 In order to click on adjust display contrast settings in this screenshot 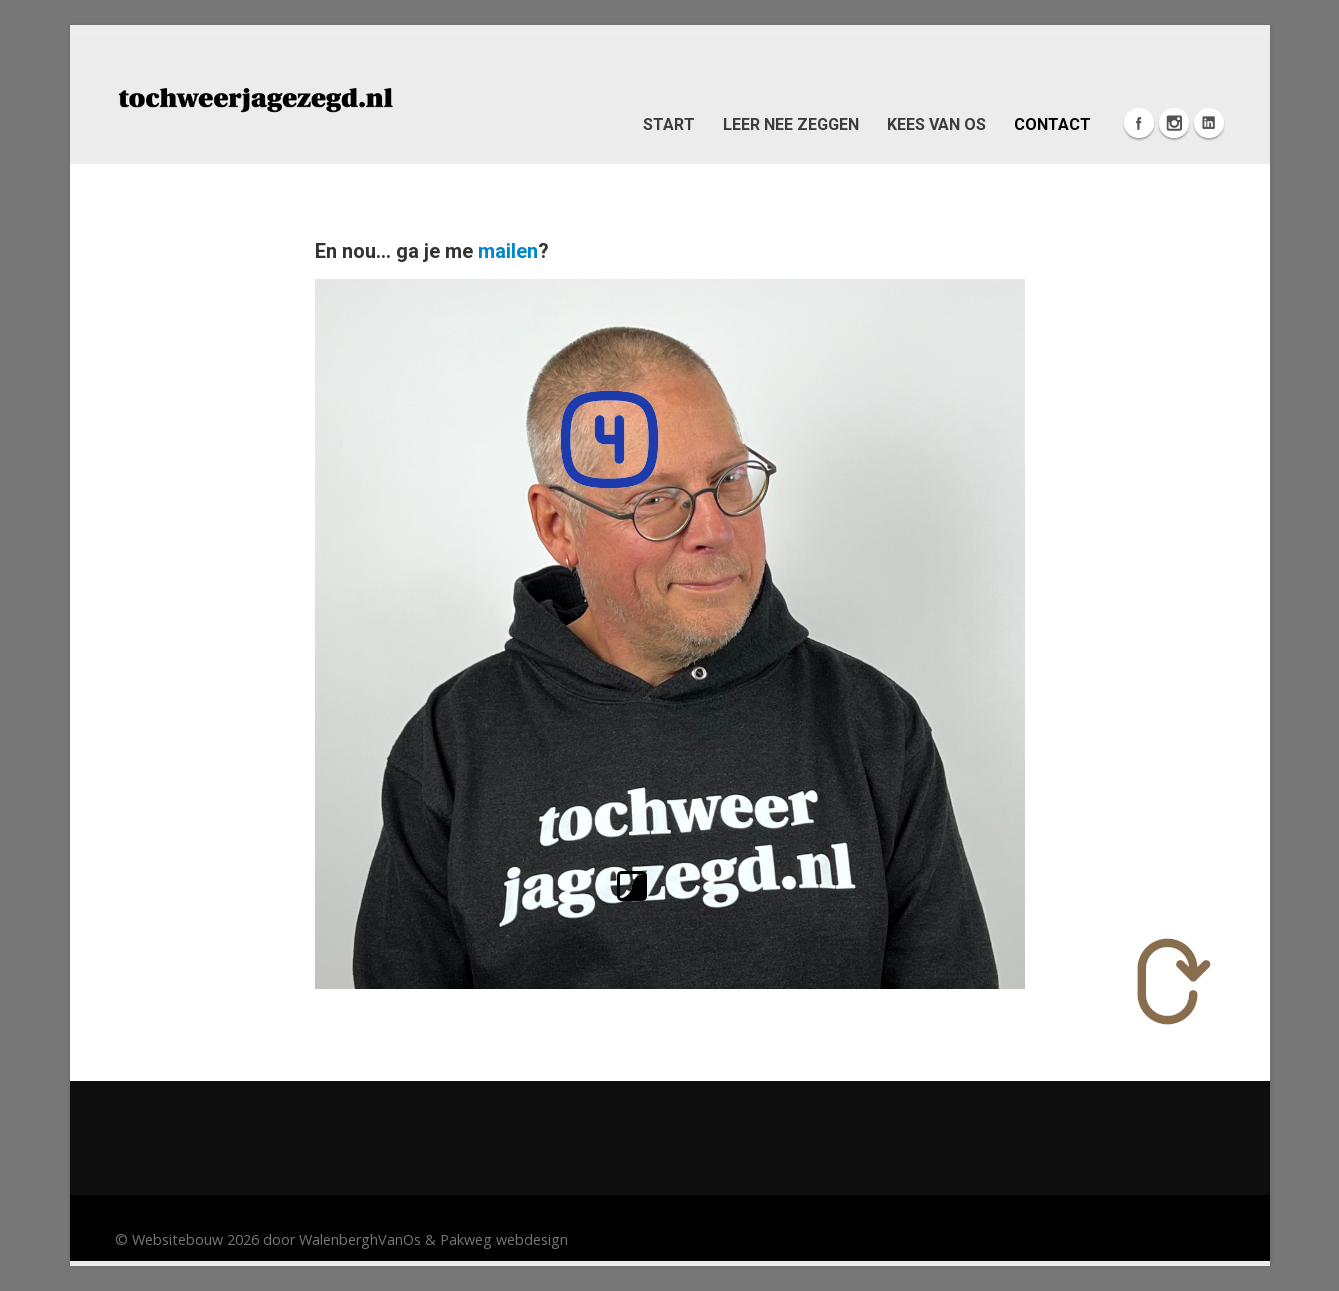, I will do `click(632, 886)`.